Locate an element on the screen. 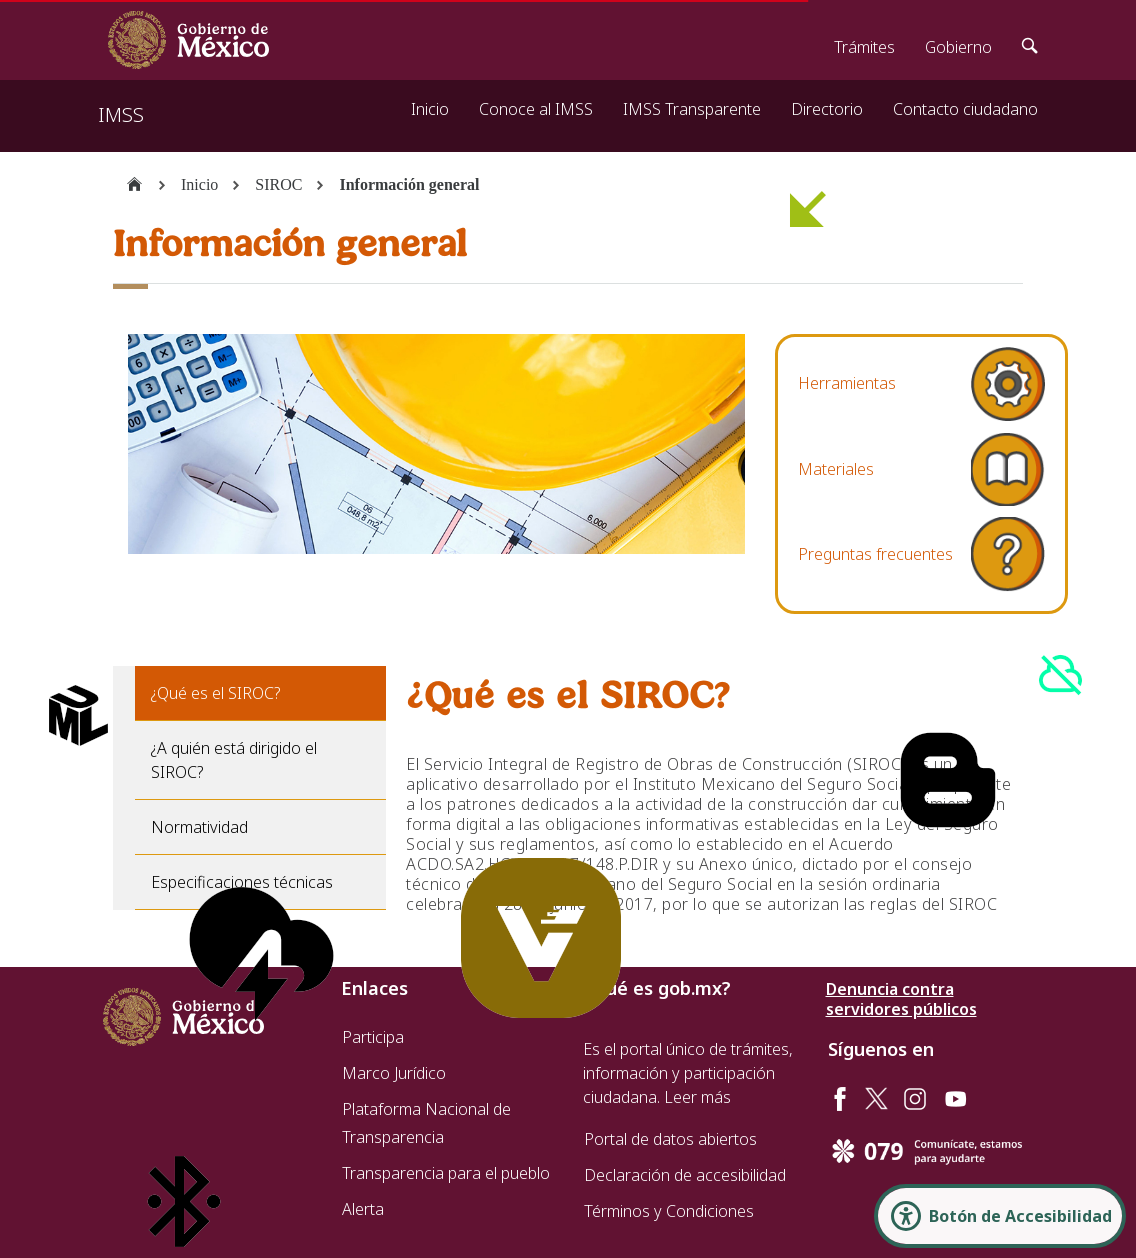 The image size is (1136, 1258). indicates thunderstorm weather conditions is located at coordinates (261, 952).